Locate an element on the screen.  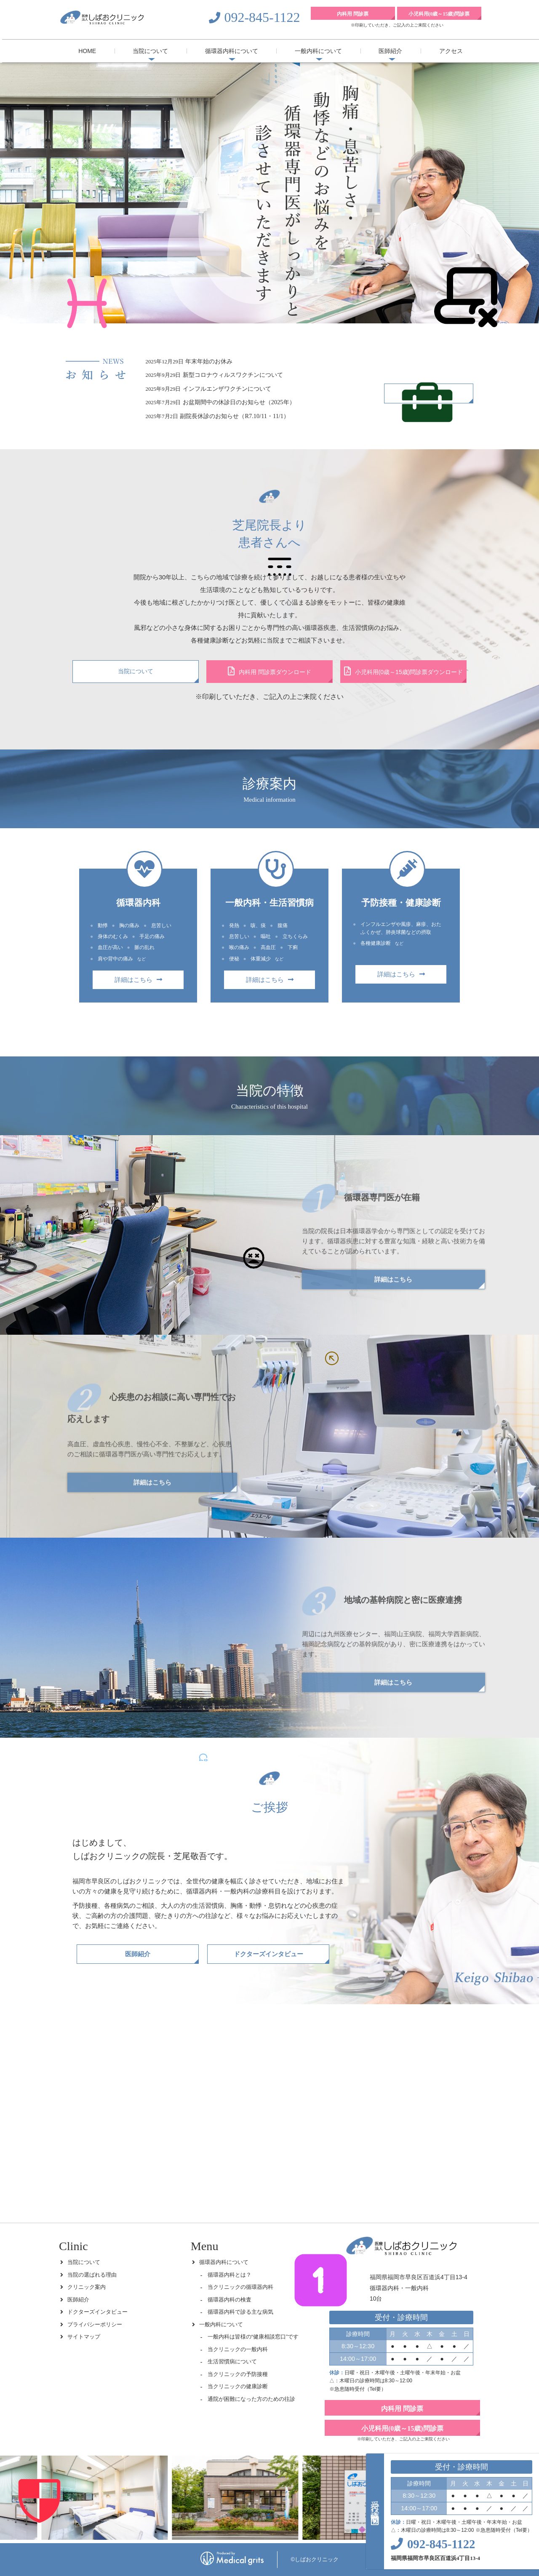
access tools and settings is located at coordinates (427, 404).